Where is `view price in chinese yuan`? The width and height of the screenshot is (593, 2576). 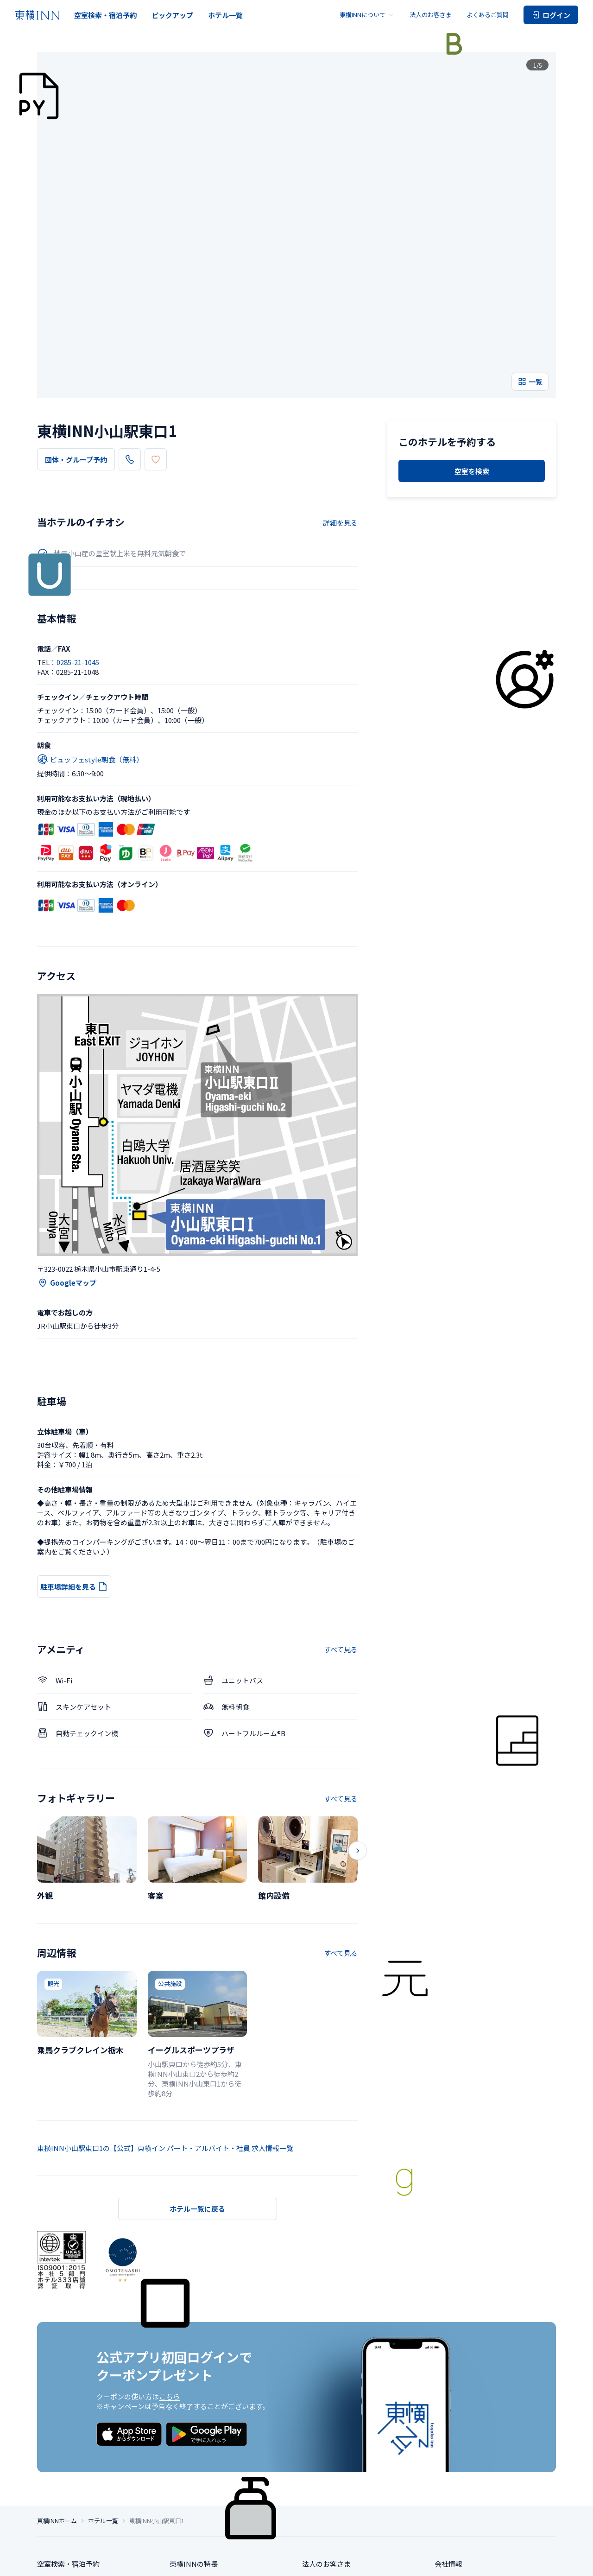 view price in chinese yuan is located at coordinates (405, 1980).